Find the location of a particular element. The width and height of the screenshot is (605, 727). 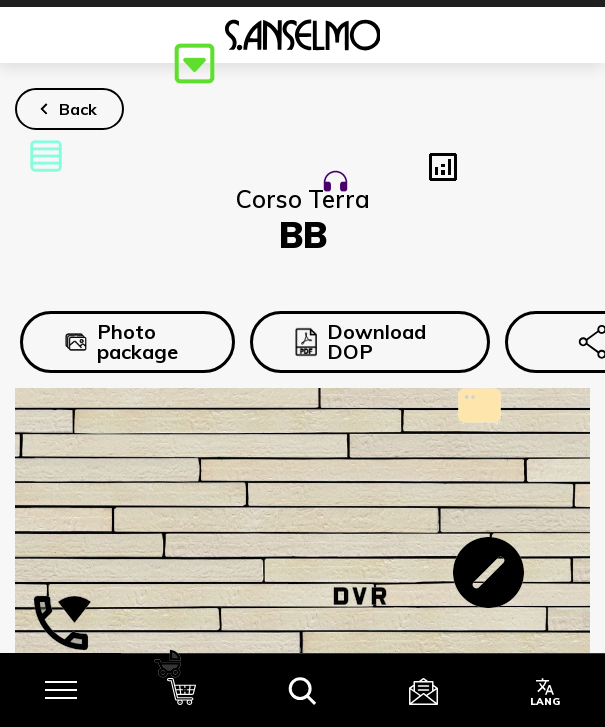

enable wifi calling feature is located at coordinates (61, 623).